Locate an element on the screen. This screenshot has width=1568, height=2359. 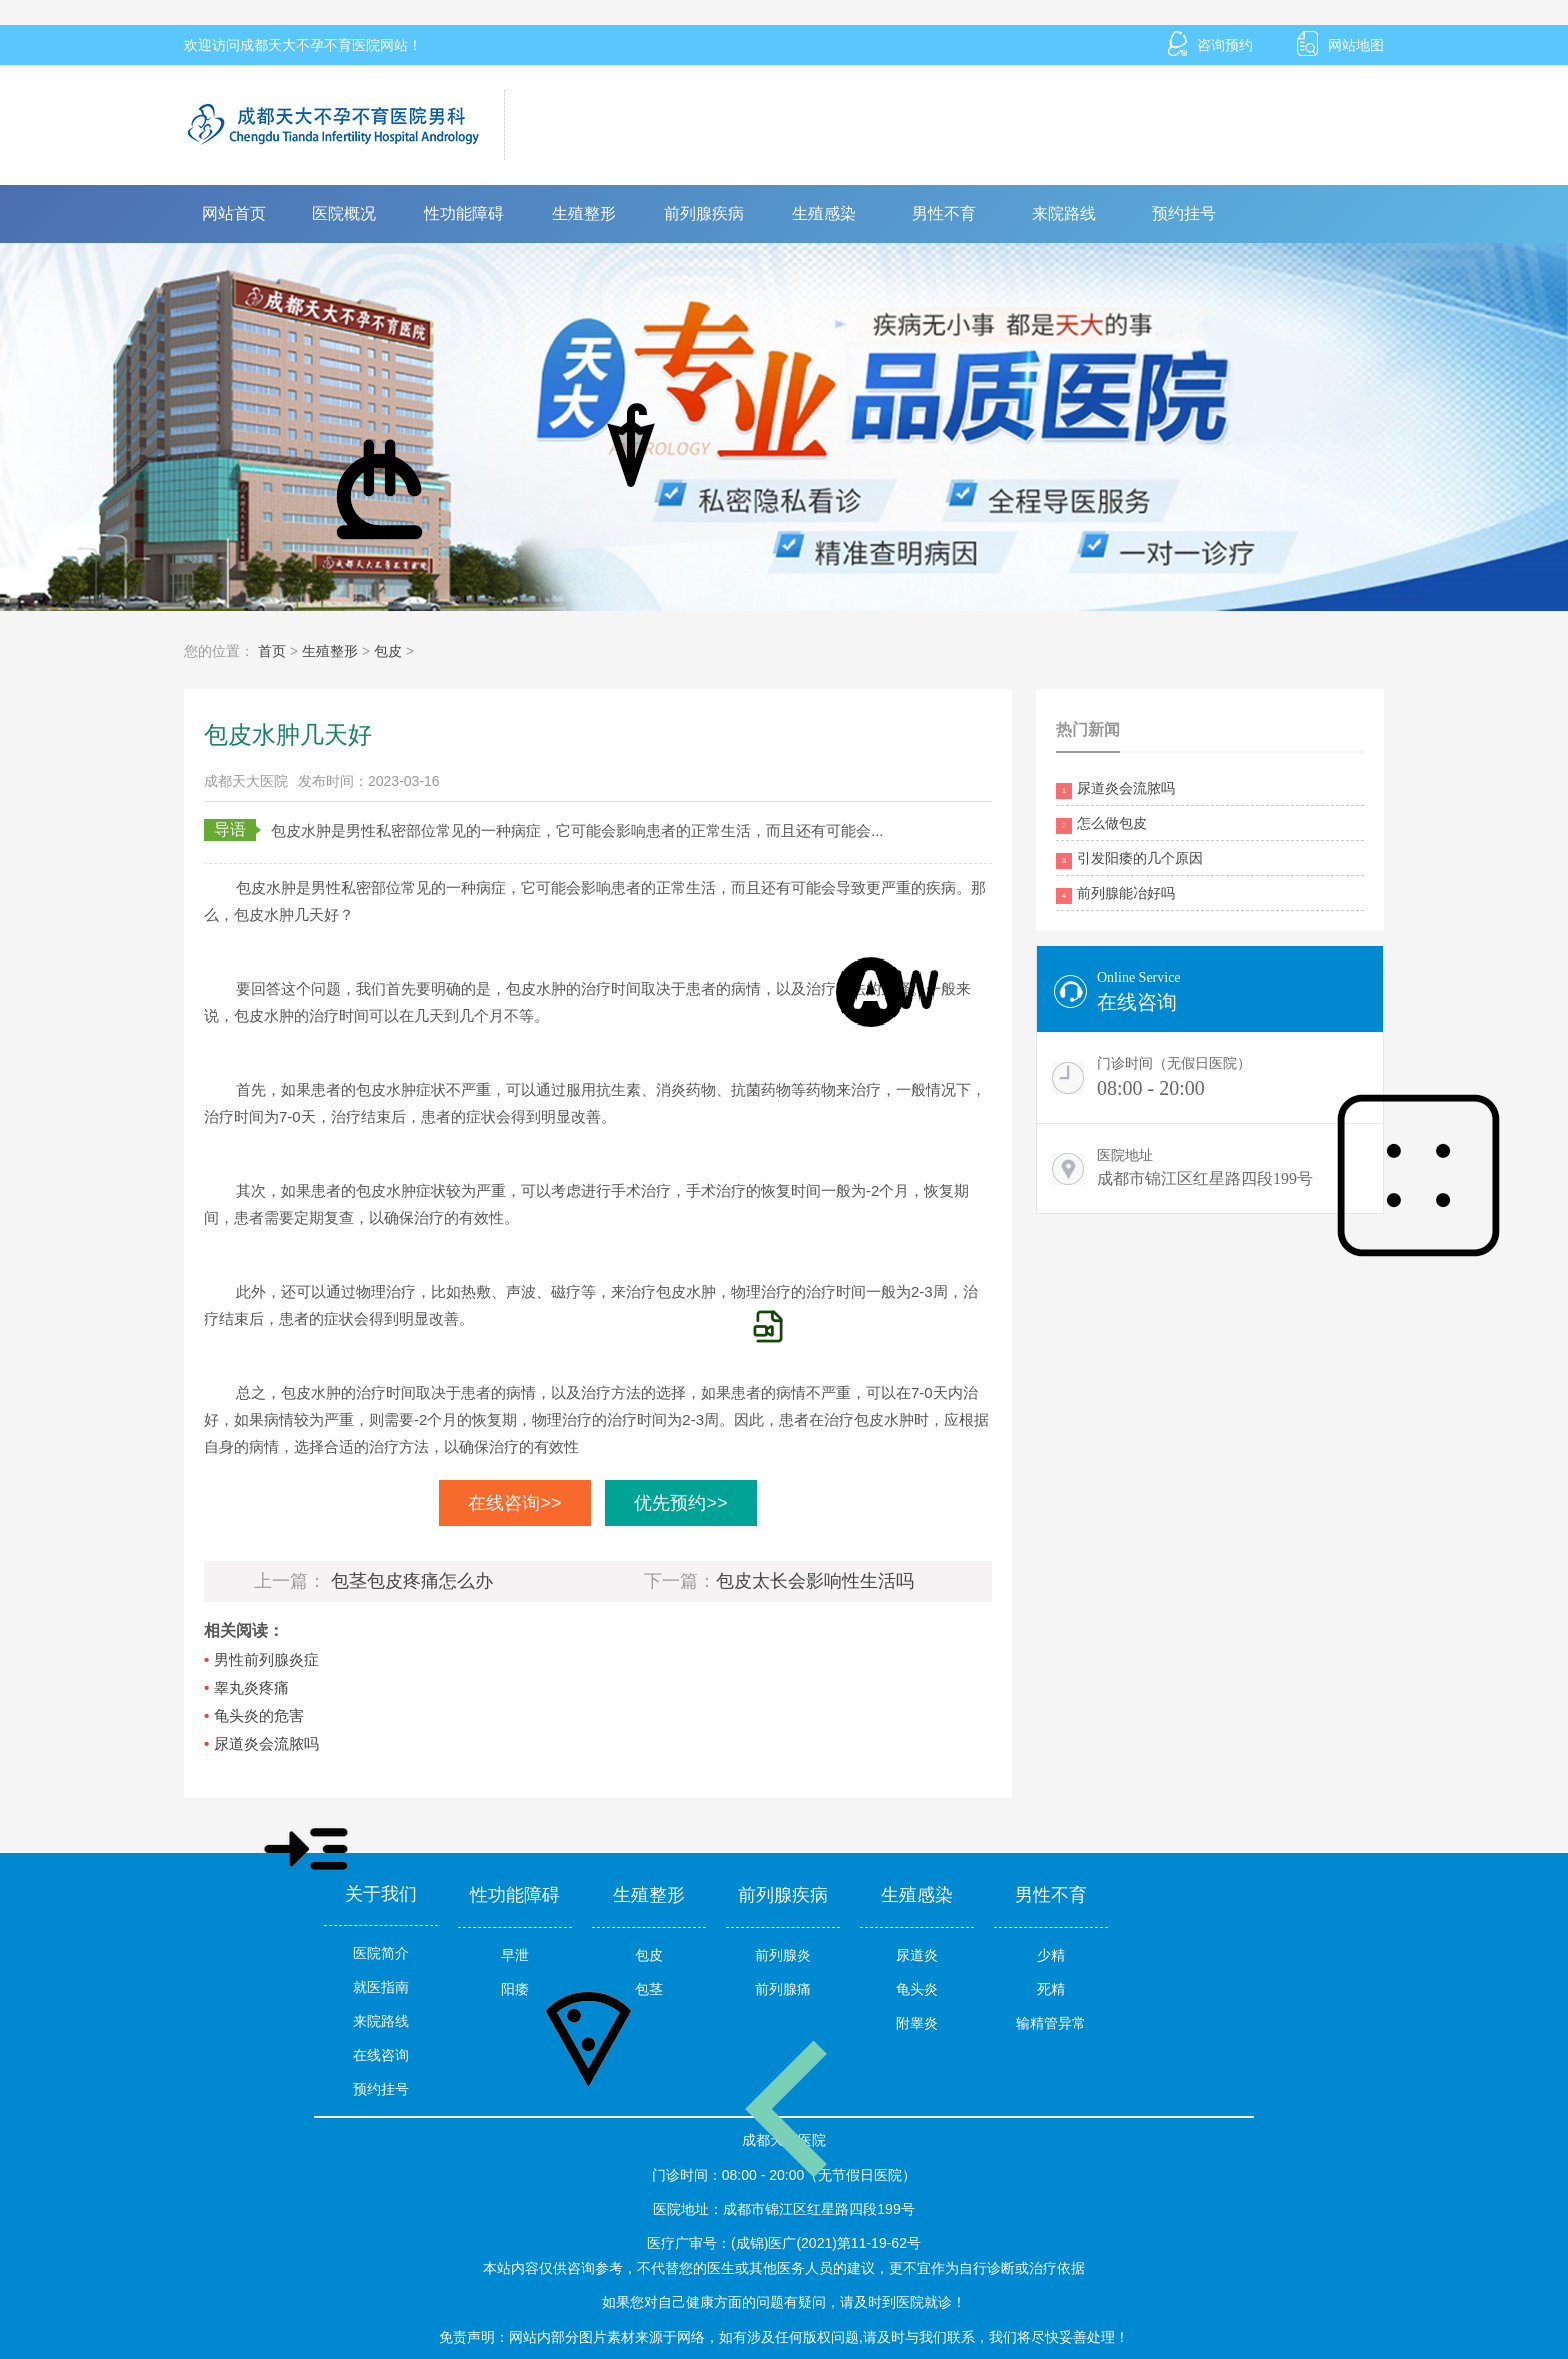
toggle automatic white balance is located at coordinates (888, 992).